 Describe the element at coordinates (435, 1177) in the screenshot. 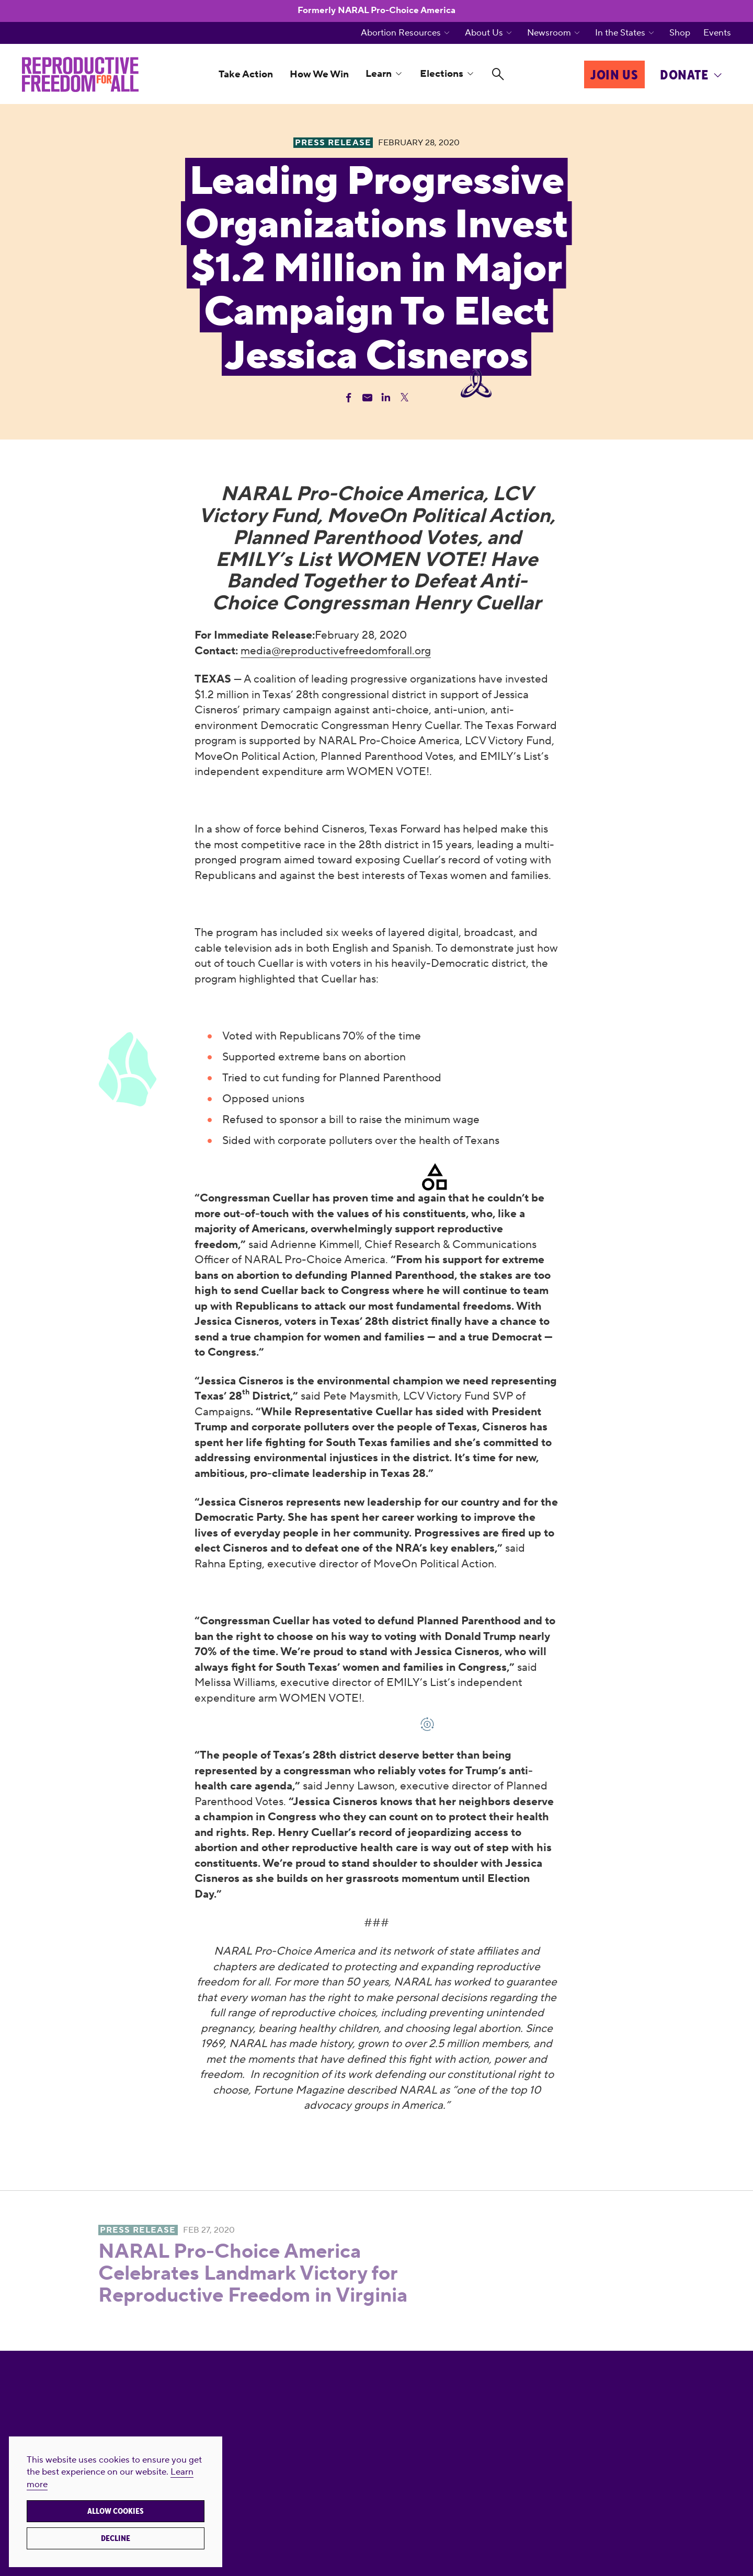

I see `access shape tools and drawing options` at that location.